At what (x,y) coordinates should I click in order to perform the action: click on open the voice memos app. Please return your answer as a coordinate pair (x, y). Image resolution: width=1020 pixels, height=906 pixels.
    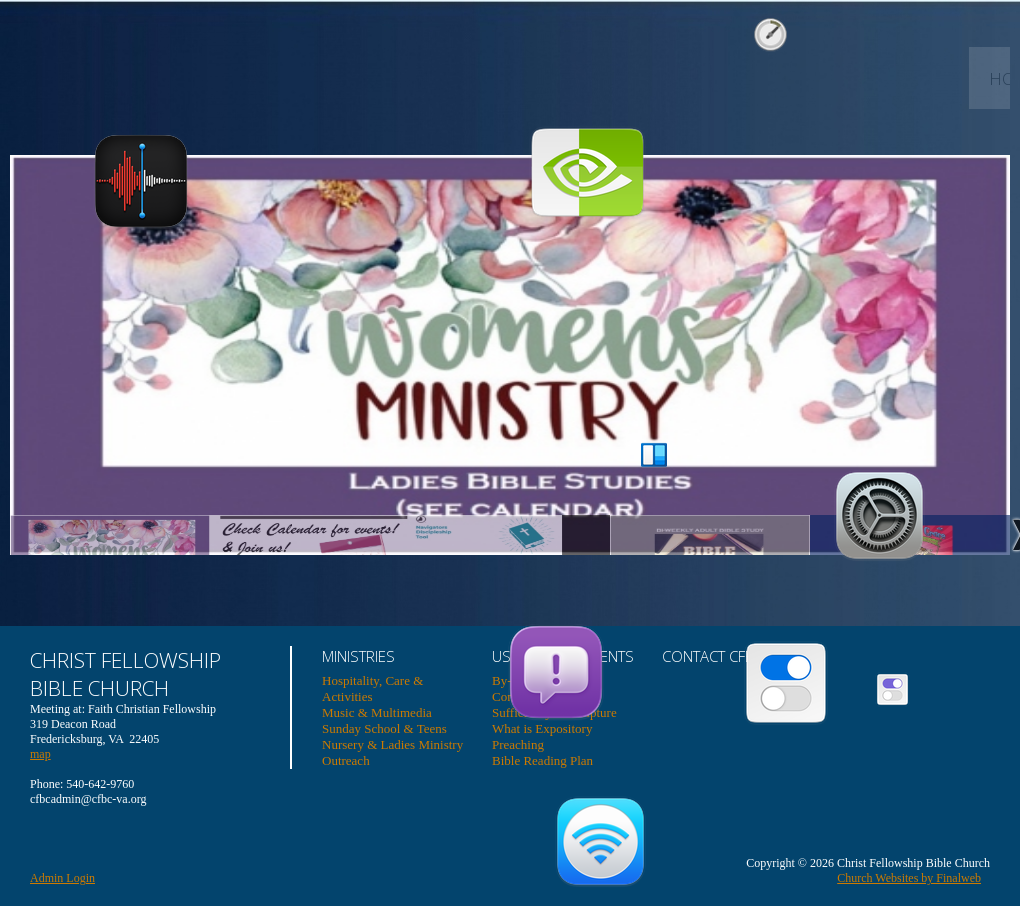
    Looking at the image, I should click on (141, 181).